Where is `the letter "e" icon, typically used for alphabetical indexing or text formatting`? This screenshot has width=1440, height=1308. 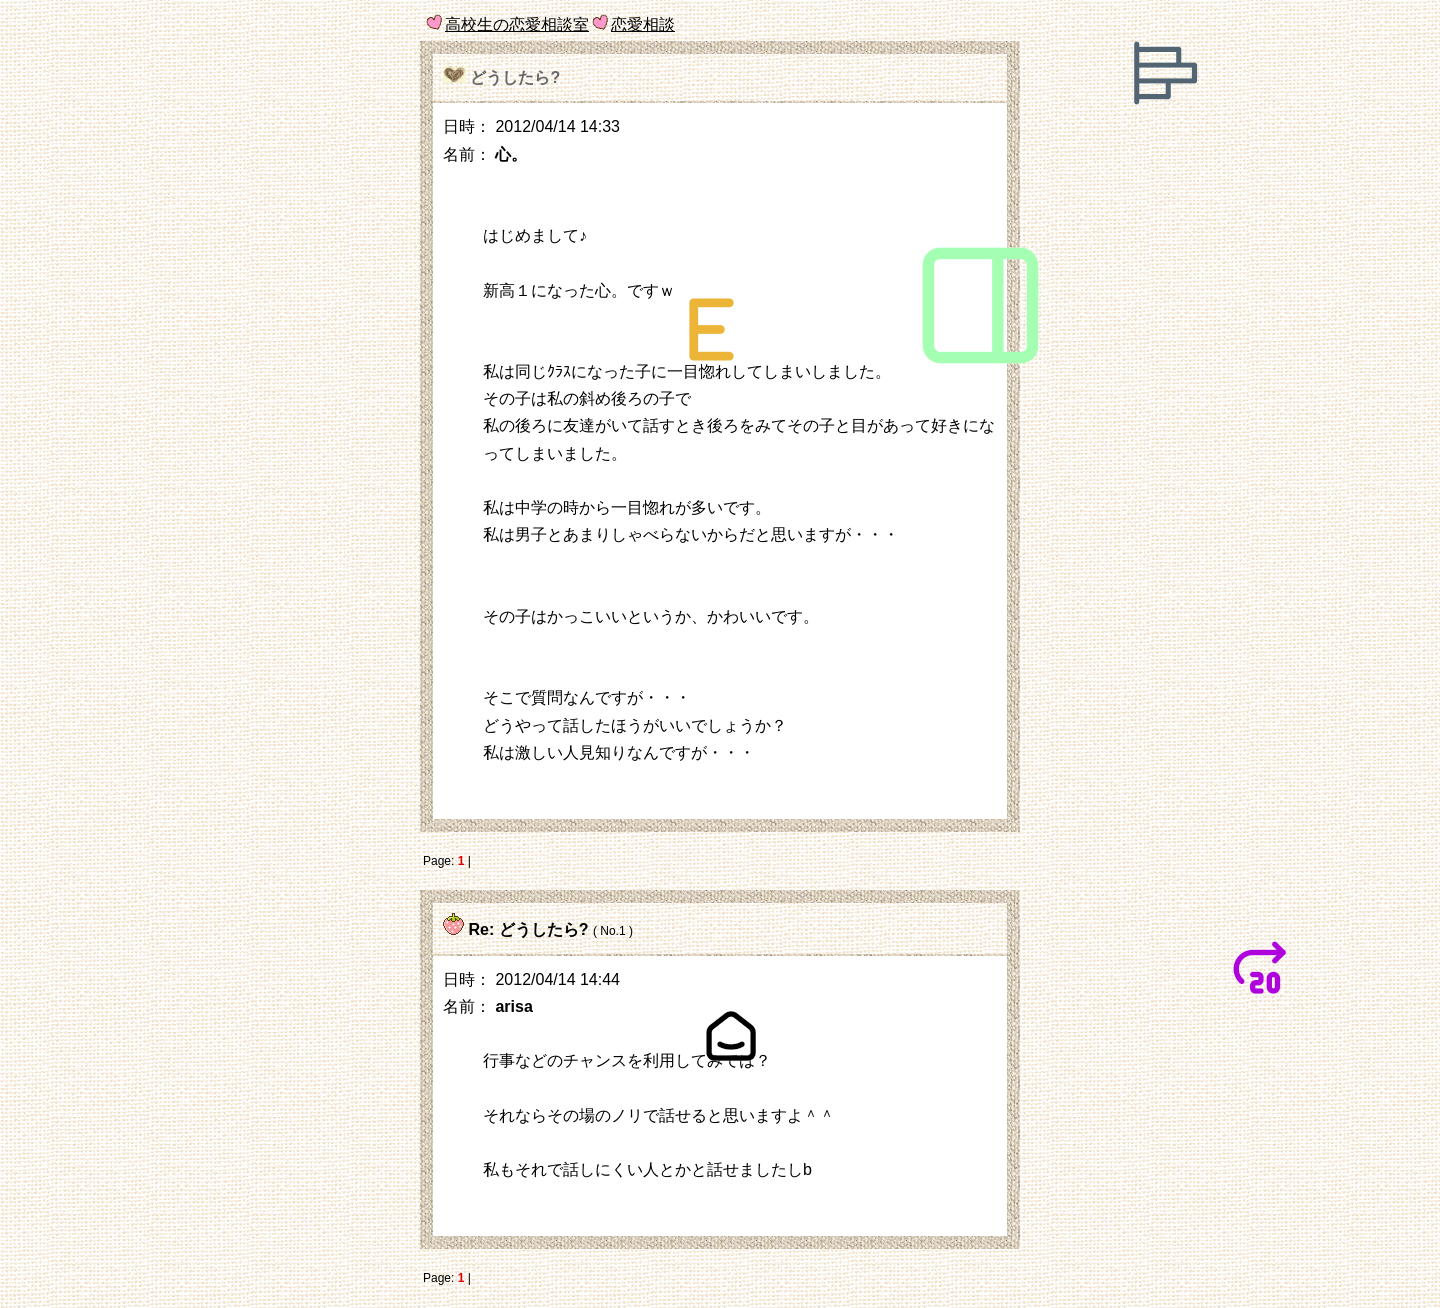 the letter "e" icon, typically used for alphabetical indexing or text formatting is located at coordinates (711, 329).